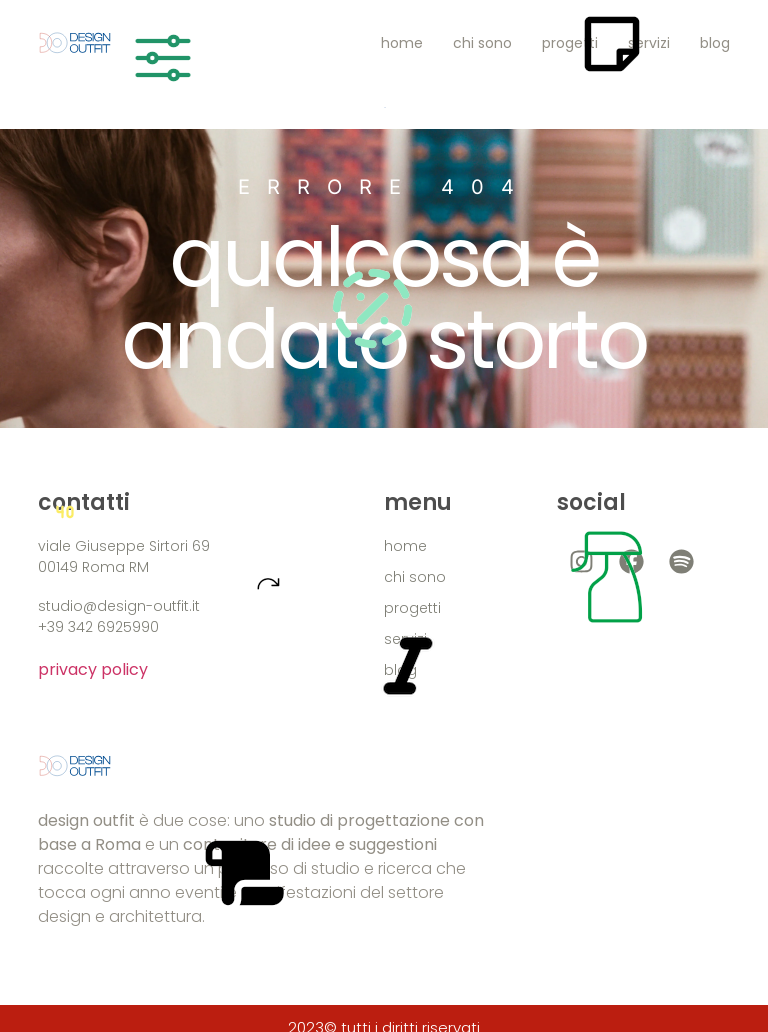 This screenshot has height=1032, width=768. I want to click on create a new note, so click(612, 44).